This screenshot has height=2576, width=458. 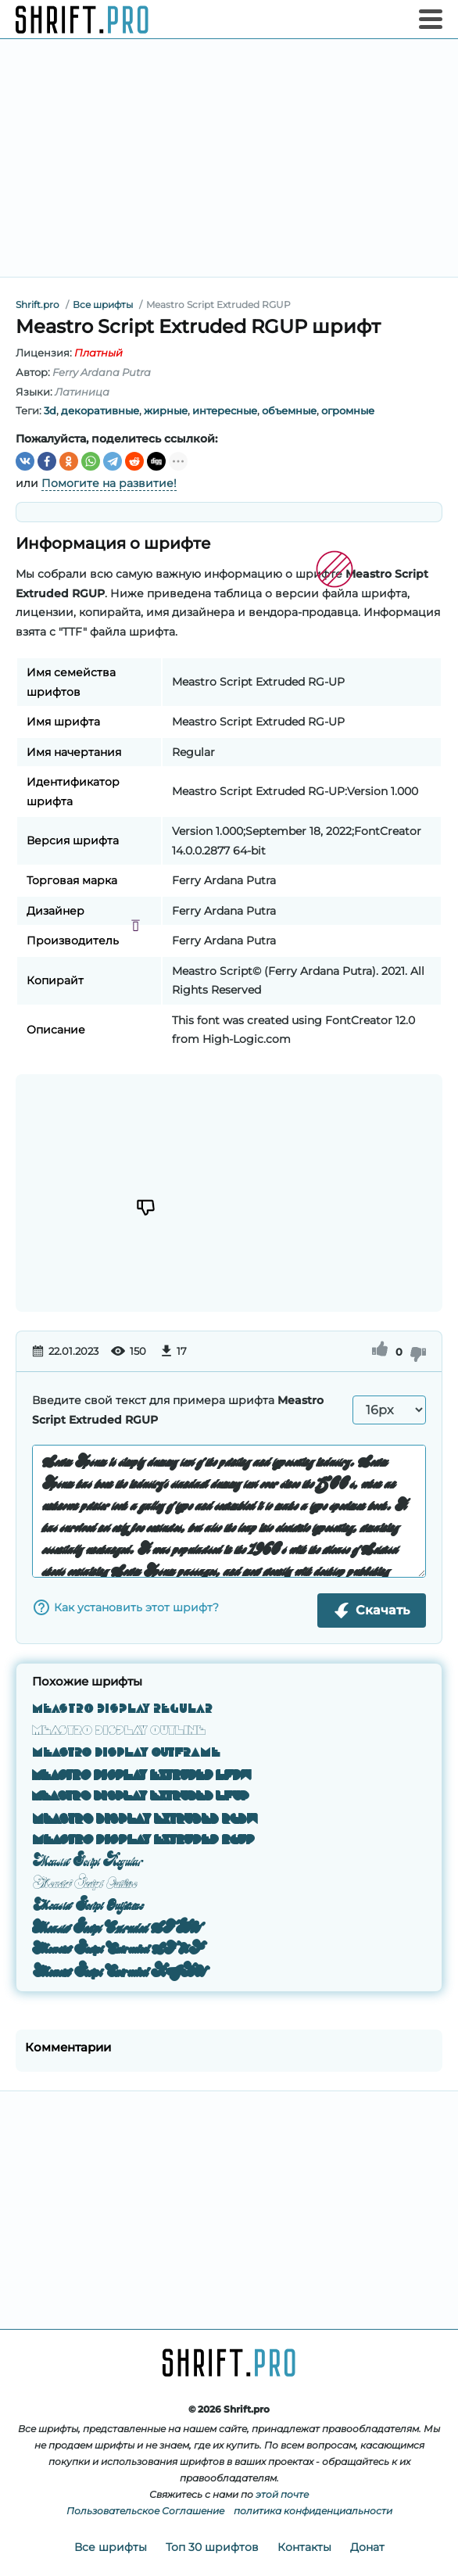 I want to click on align element to top edge, so click(x=135, y=925).